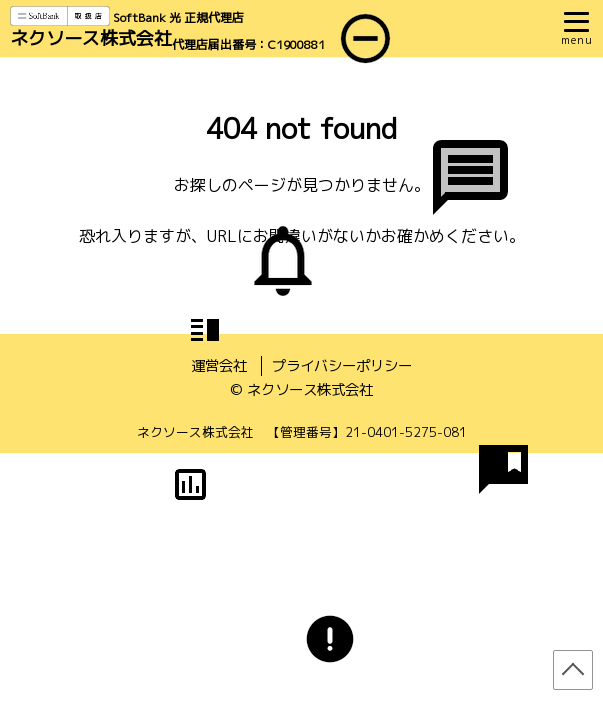  What do you see at coordinates (503, 469) in the screenshot?
I see `access saved comments or notes` at bounding box center [503, 469].